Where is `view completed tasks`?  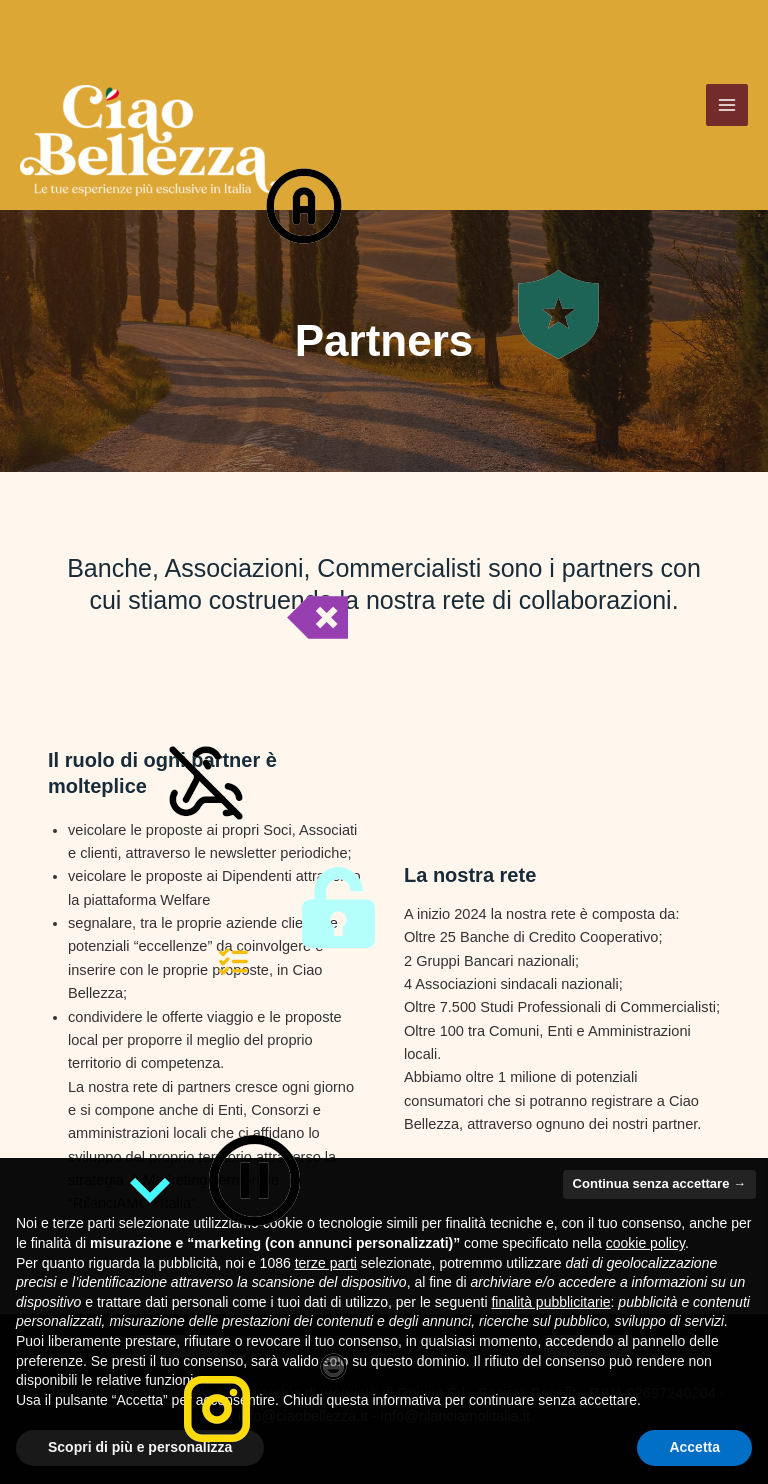
view completed tasks is located at coordinates (233, 961).